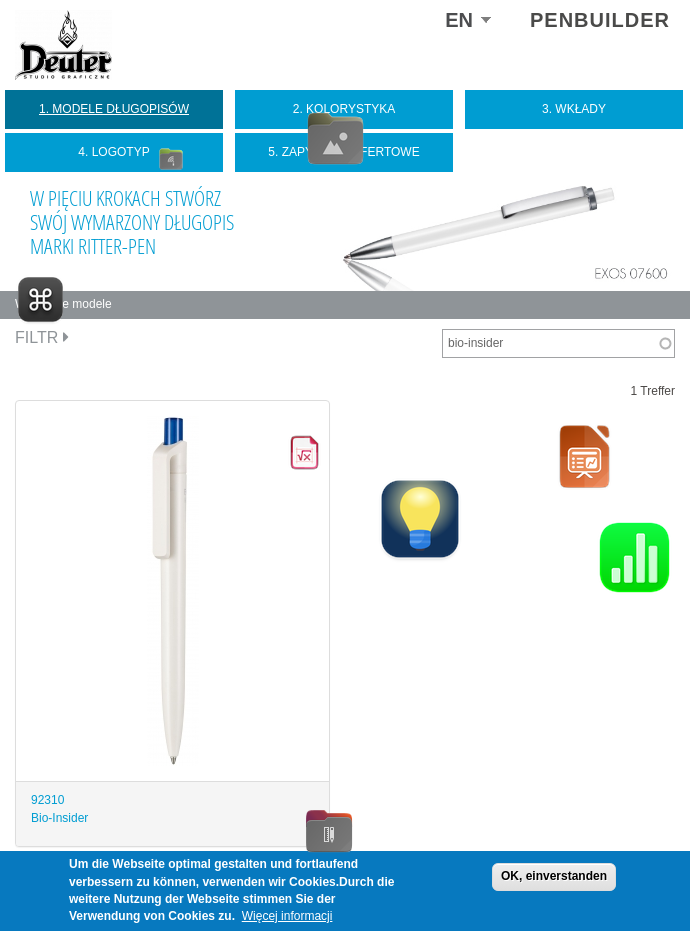  Describe the element at coordinates (335, 138) in the screenshot. I see `open your pictures folder` at that location.